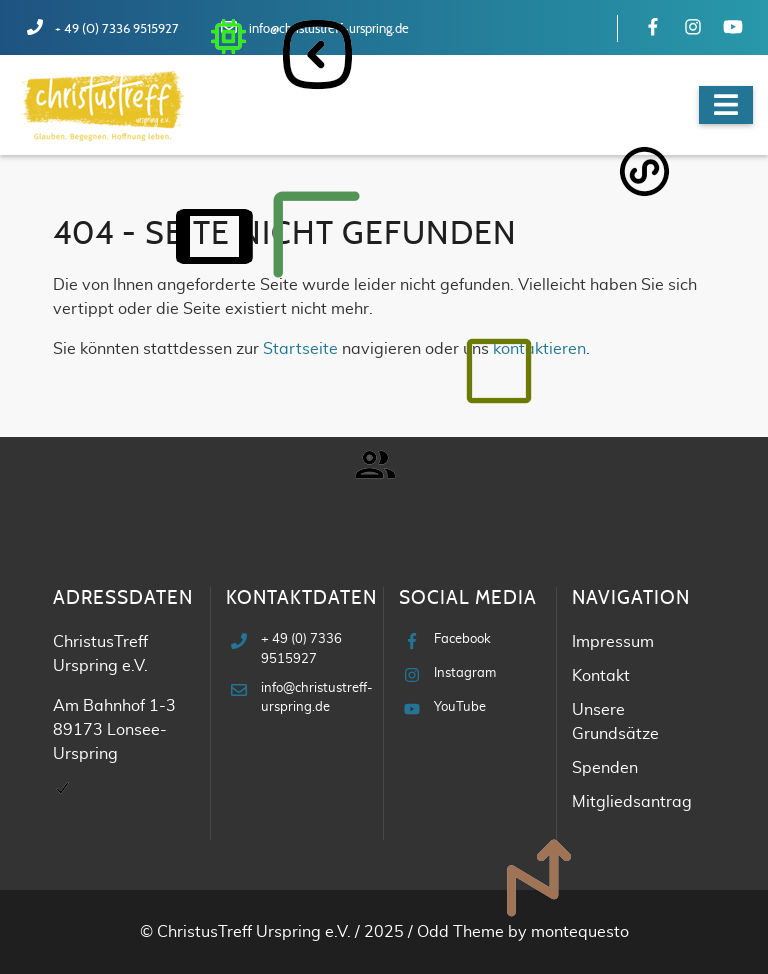 Image resolution: width=768 pixels, height=974 pixels. I want to click on view system or hardware information, so click(228, 36).